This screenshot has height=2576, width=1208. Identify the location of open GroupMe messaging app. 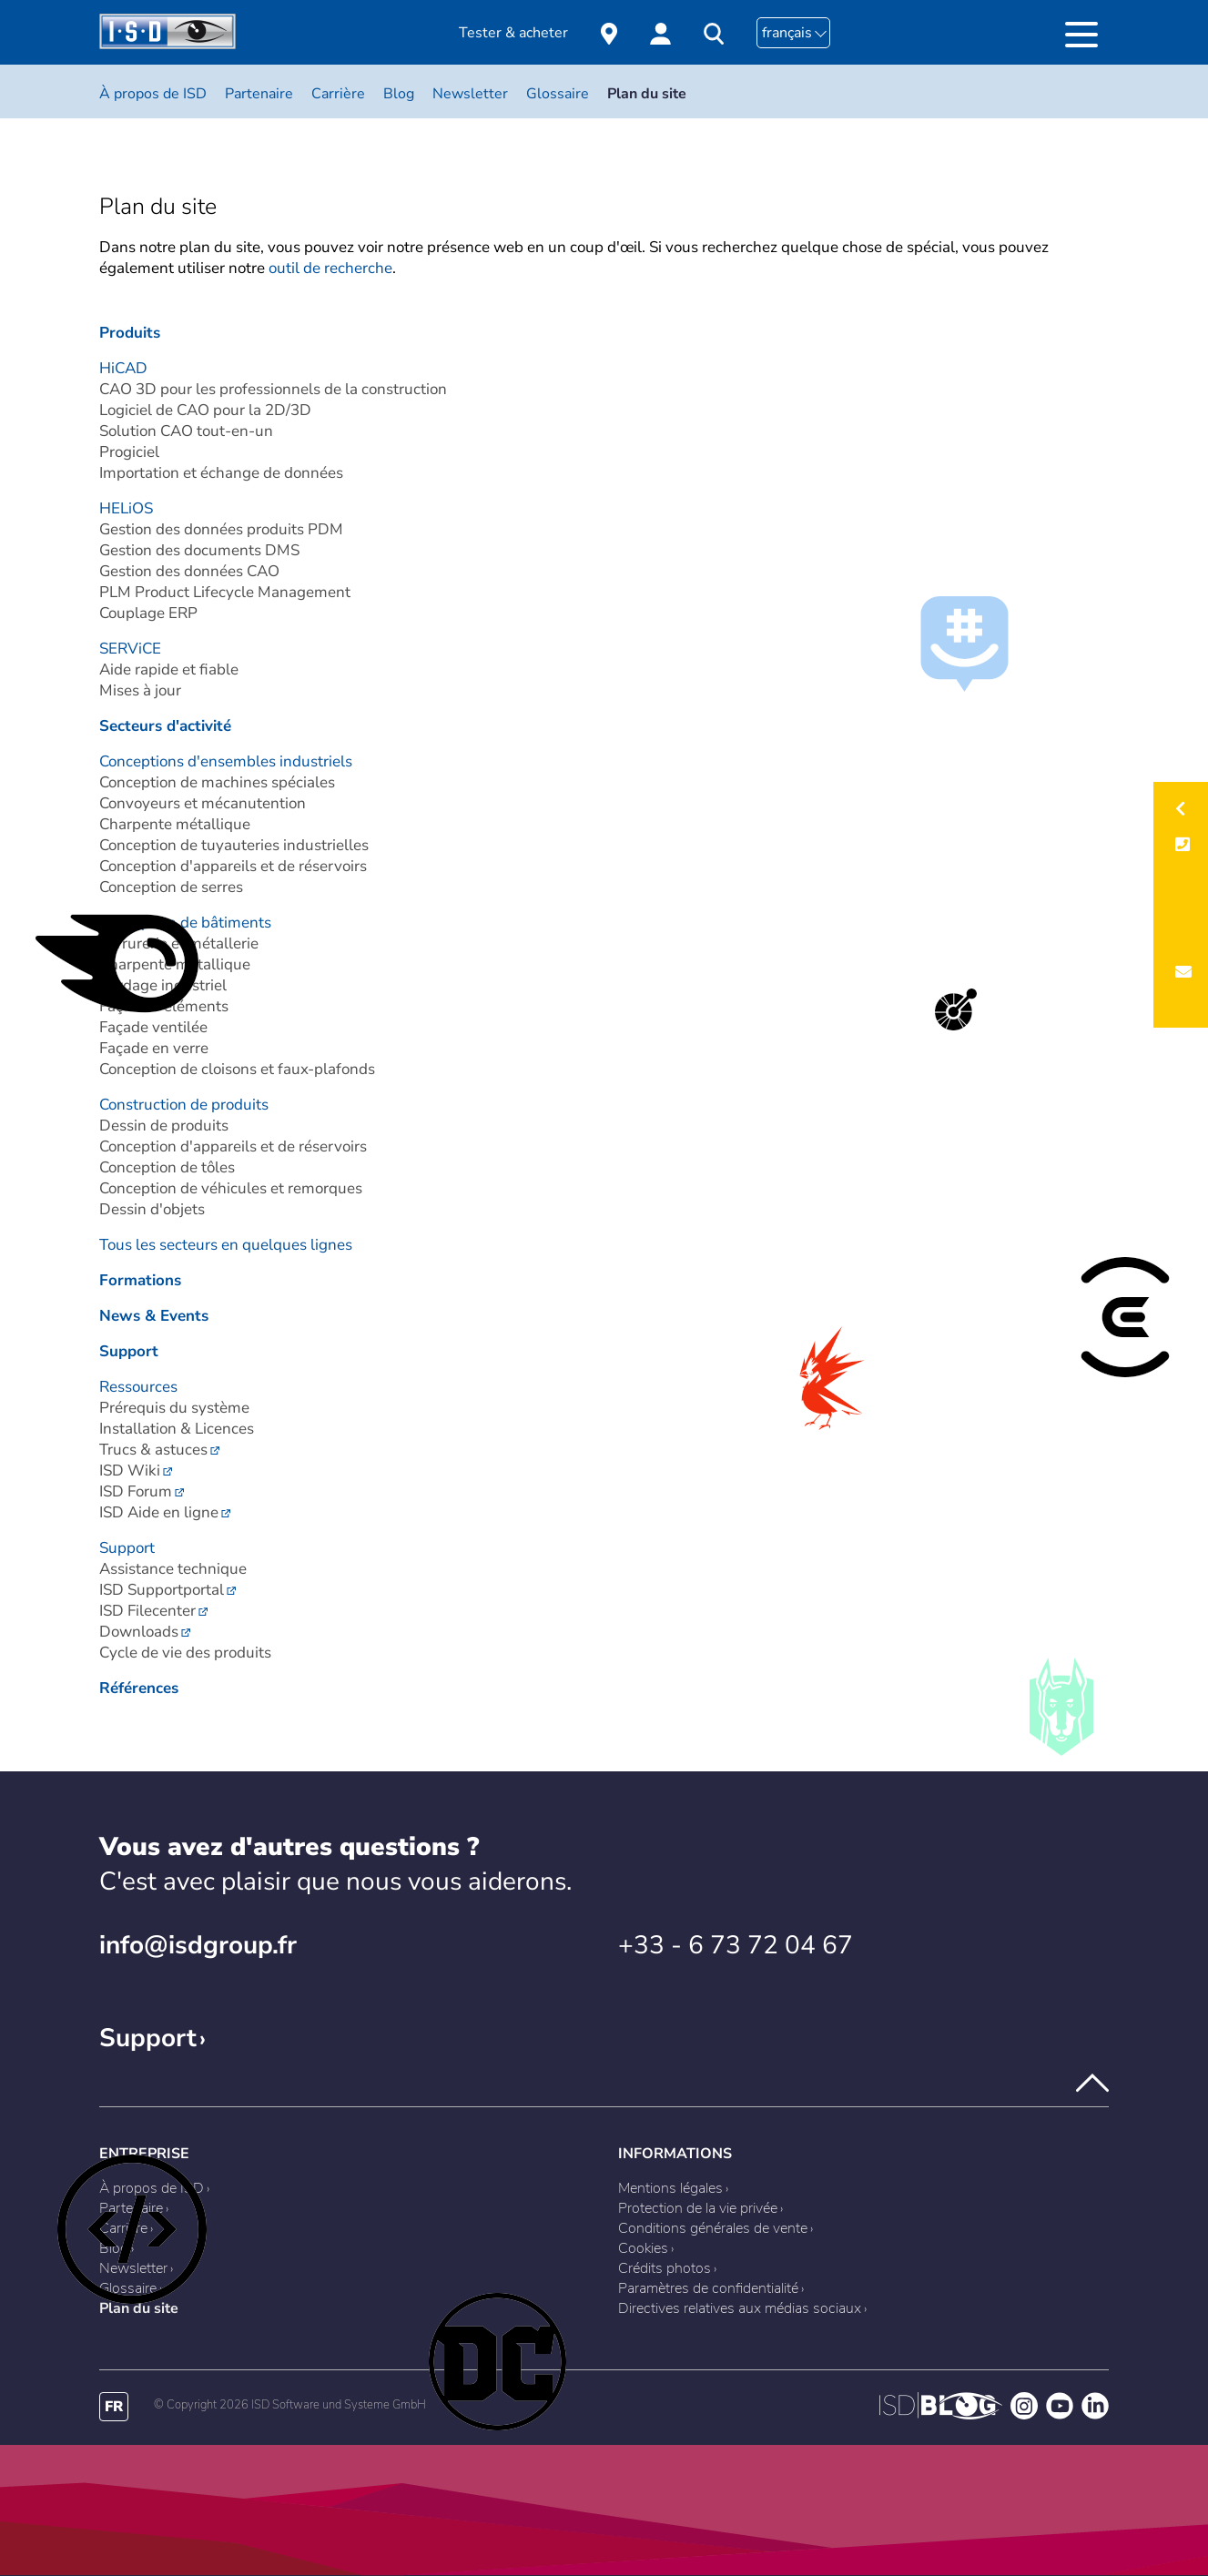
(964, 644).